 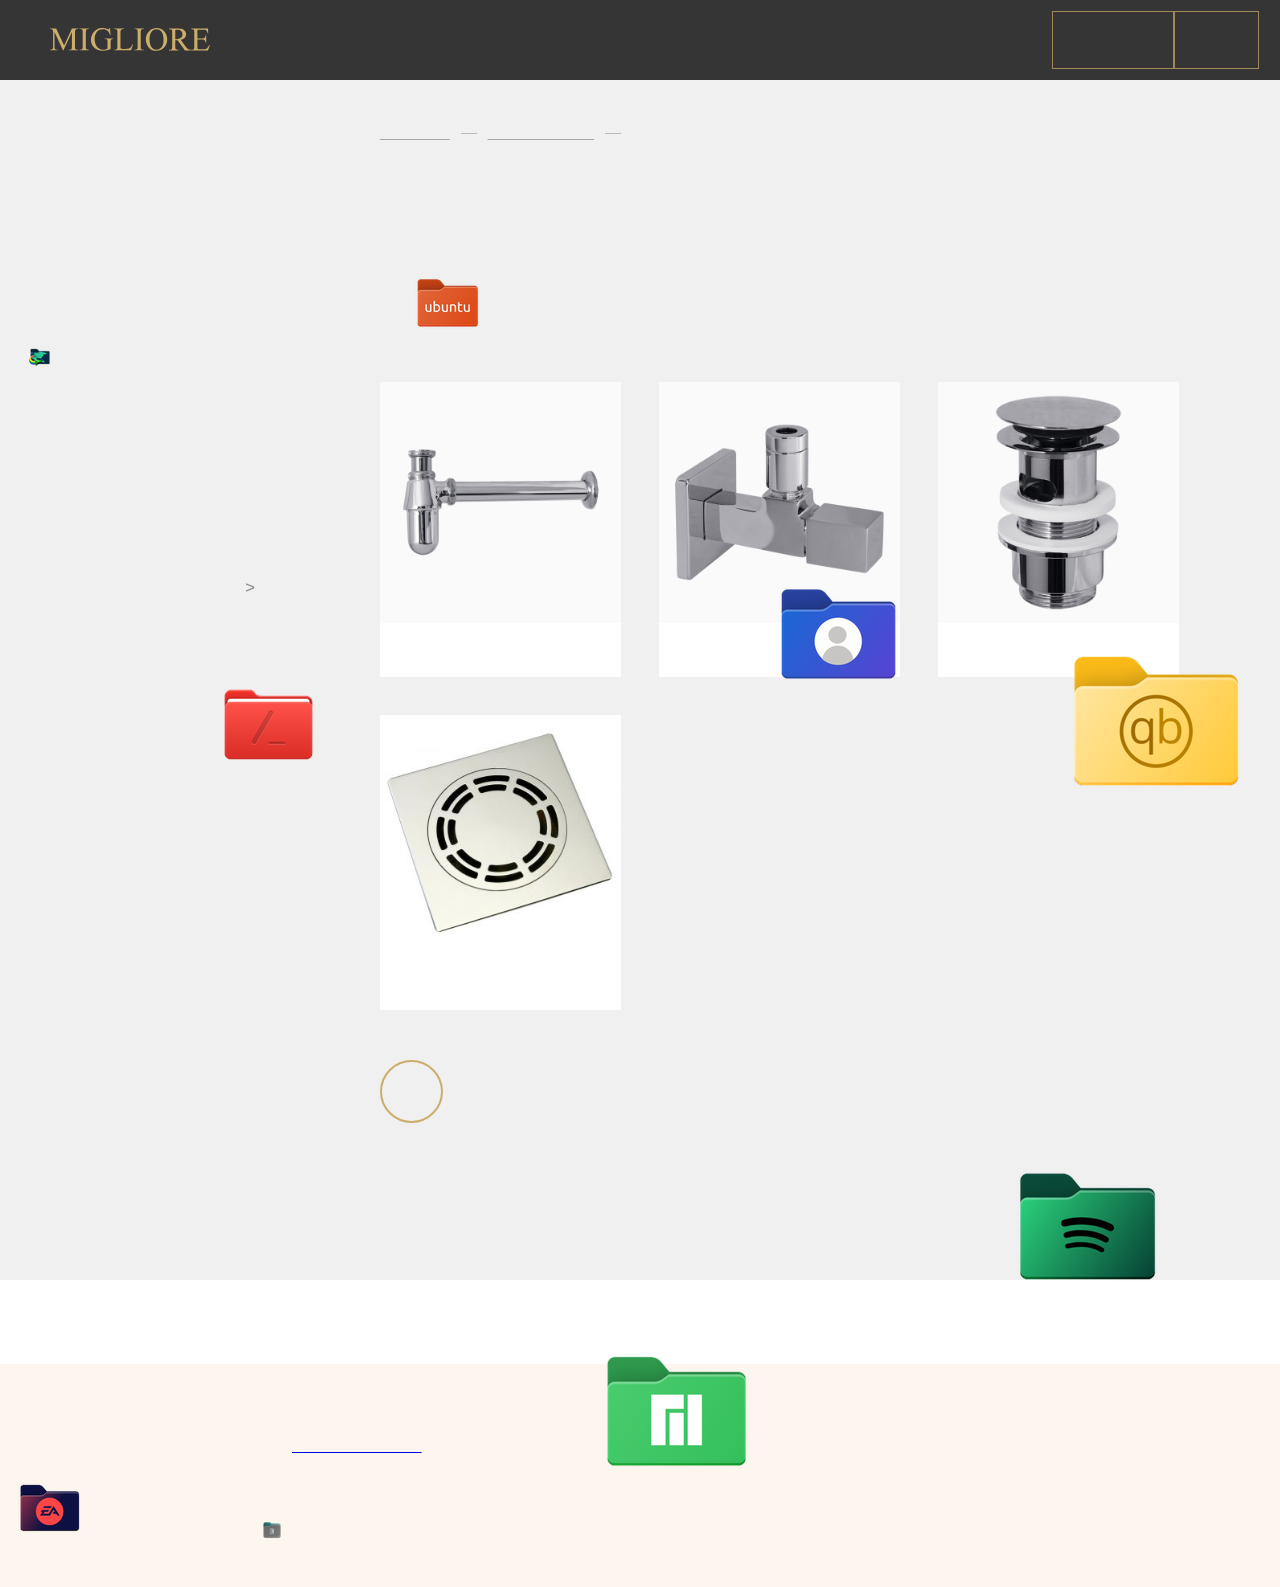 I want to click on open ubuntu-related files folder, so click(x=447, y=304).